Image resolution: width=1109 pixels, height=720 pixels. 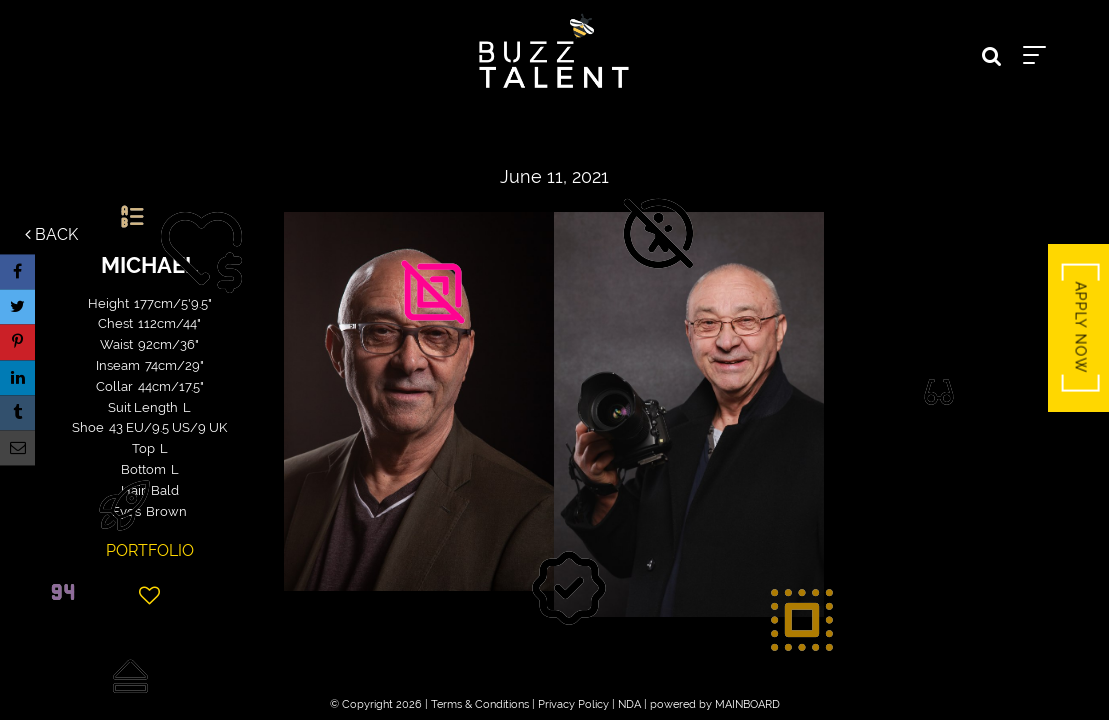 What do you see at coordinates (201, 248) in the screenshot?
I see `donate to a cause or charity` at bounding box center [201, 248].